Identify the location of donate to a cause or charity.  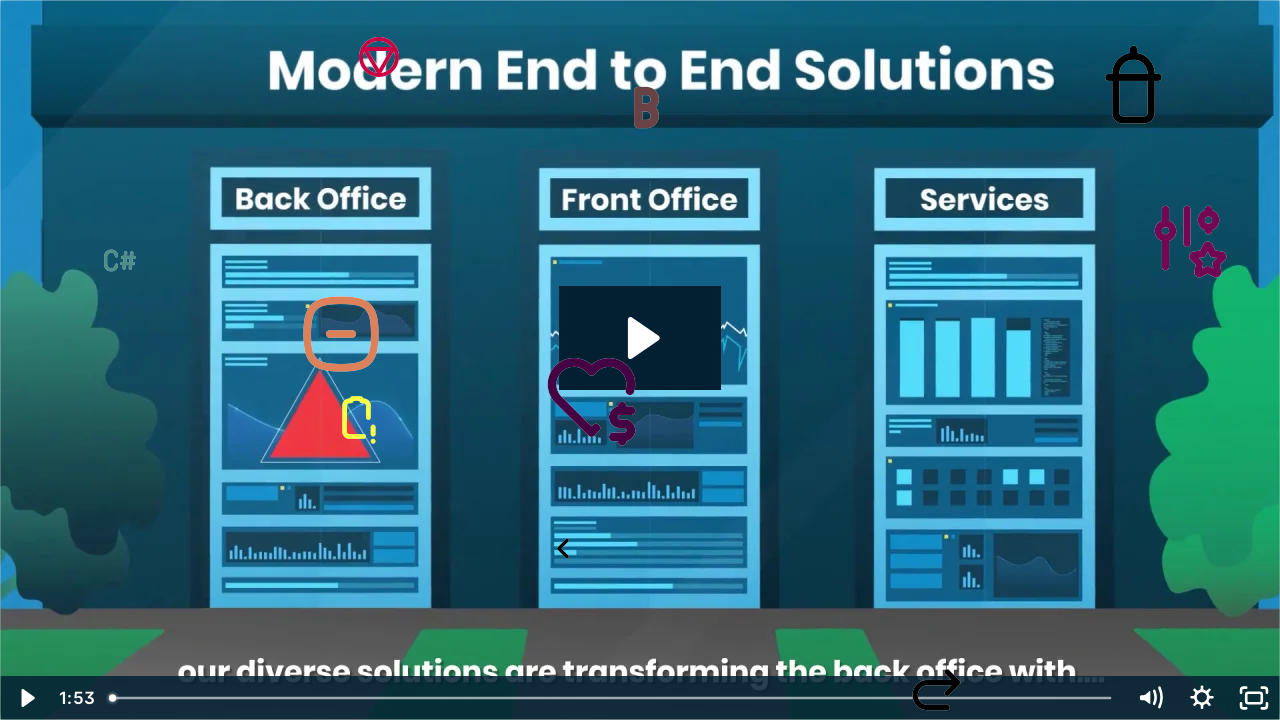
(591, 397).